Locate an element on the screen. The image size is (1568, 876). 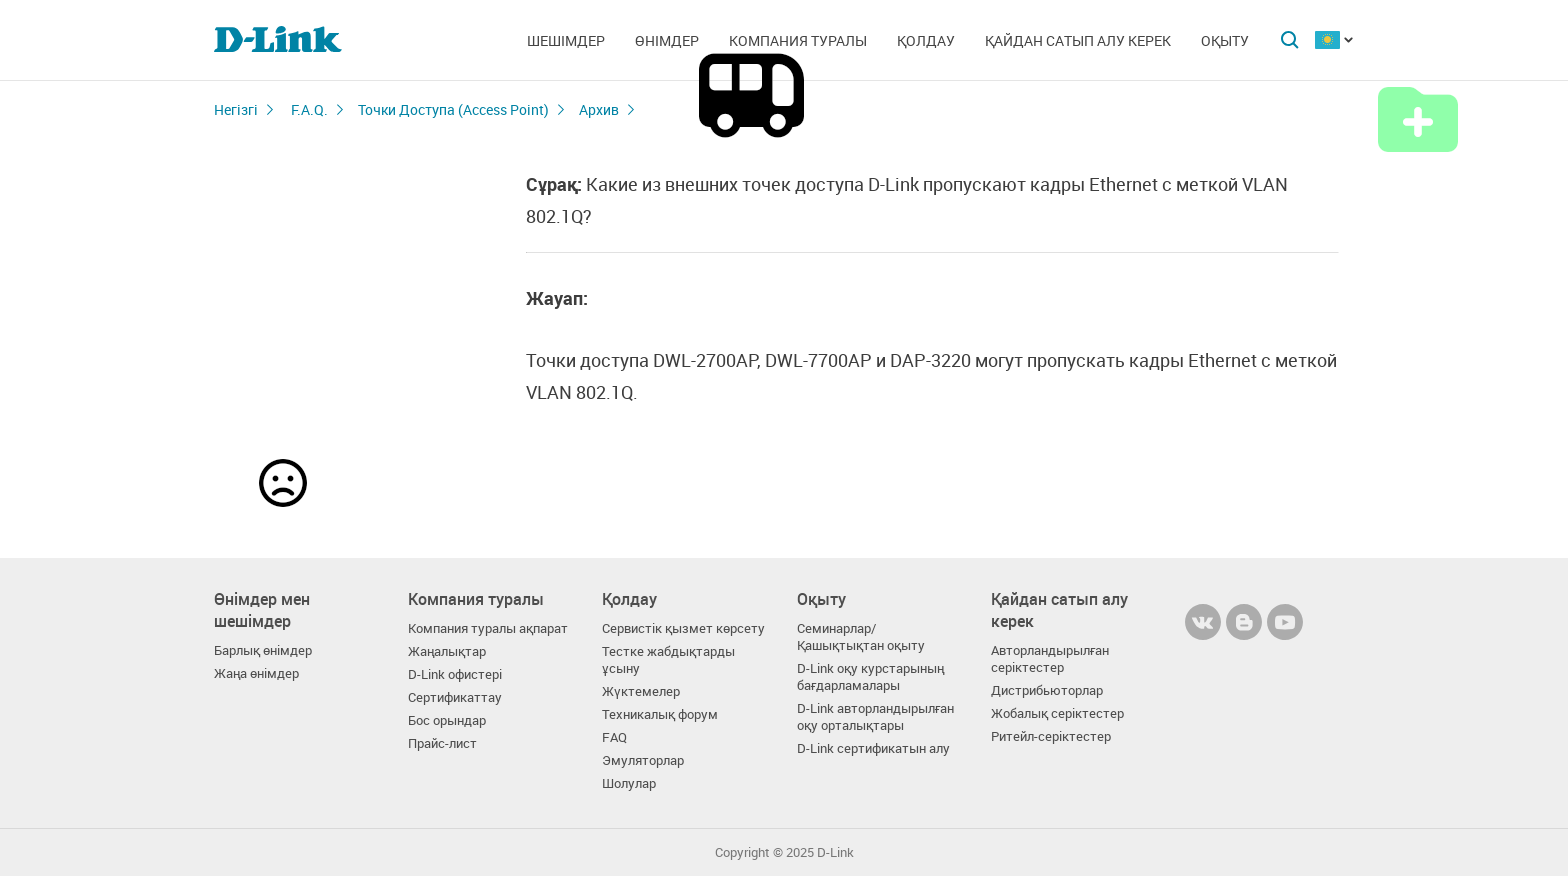
create a new folder is located at coordinates (1418, 122).